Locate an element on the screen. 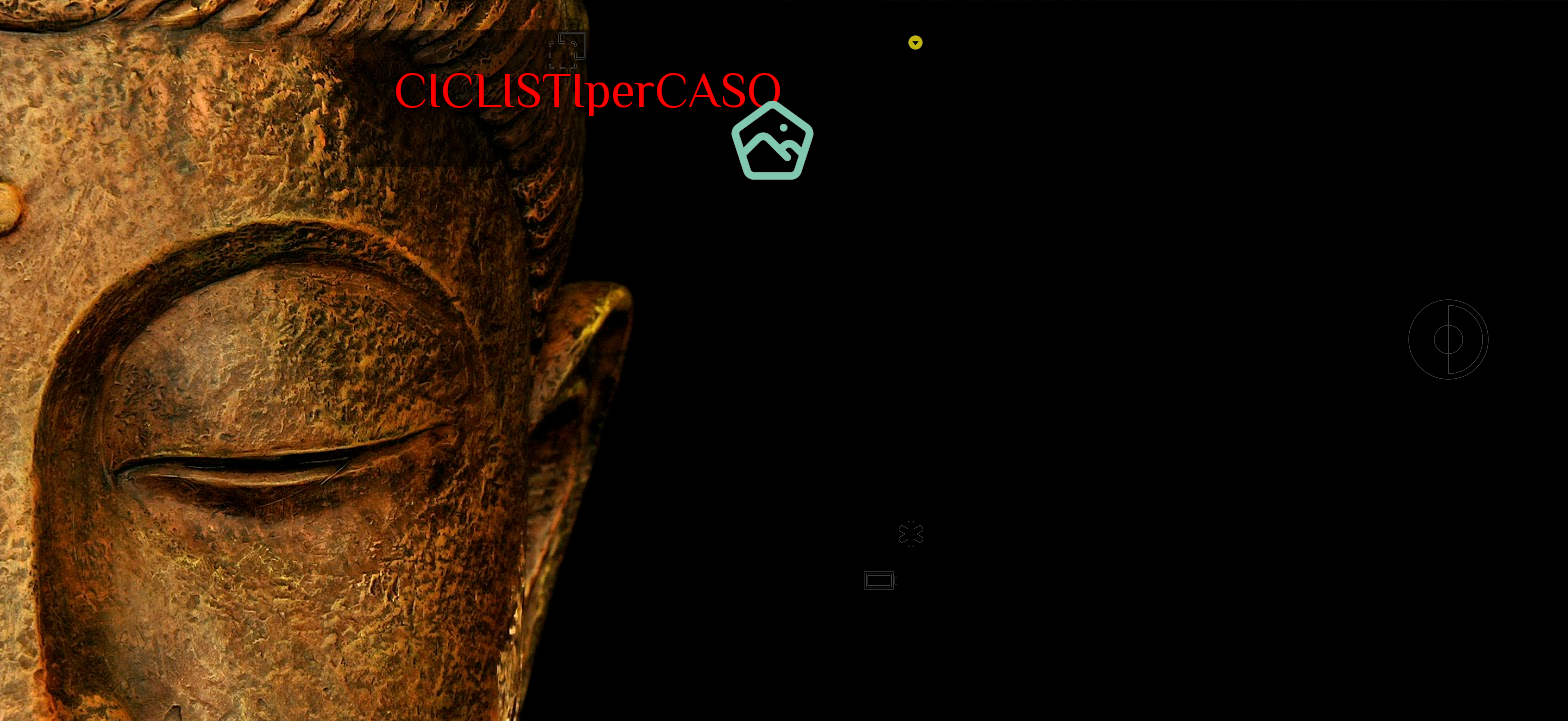  indicates battery is fully charged is located at coordinates (880, 580).